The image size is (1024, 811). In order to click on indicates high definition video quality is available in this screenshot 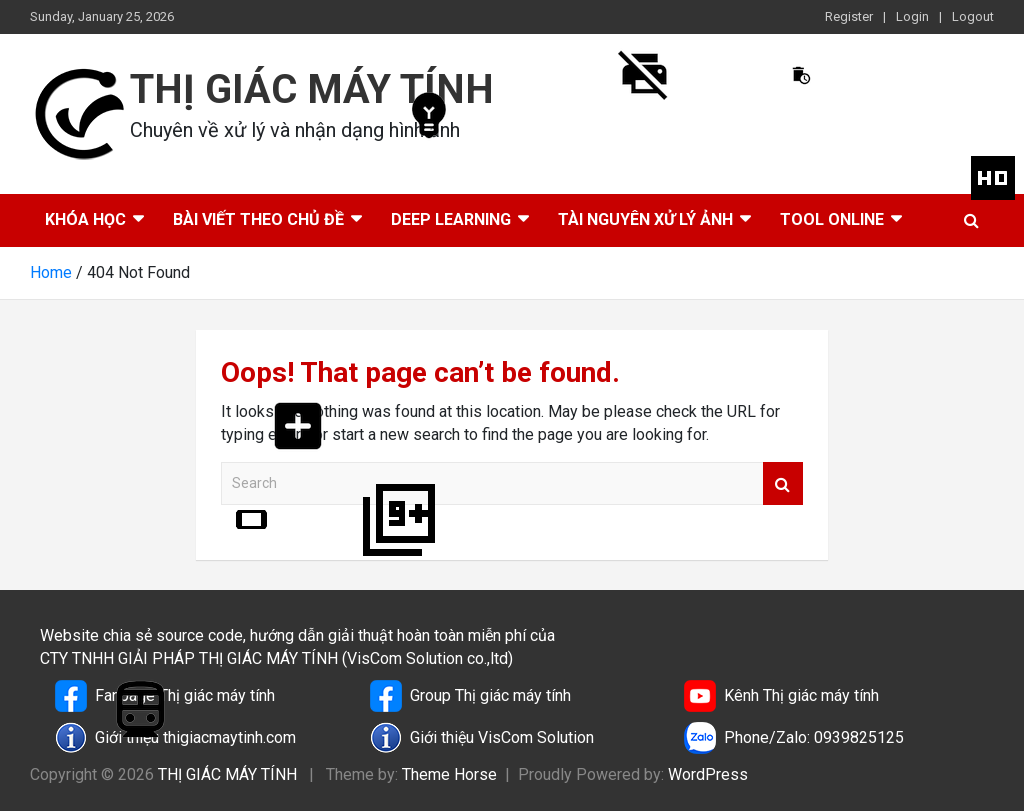, I will do `click(993, 178)`.